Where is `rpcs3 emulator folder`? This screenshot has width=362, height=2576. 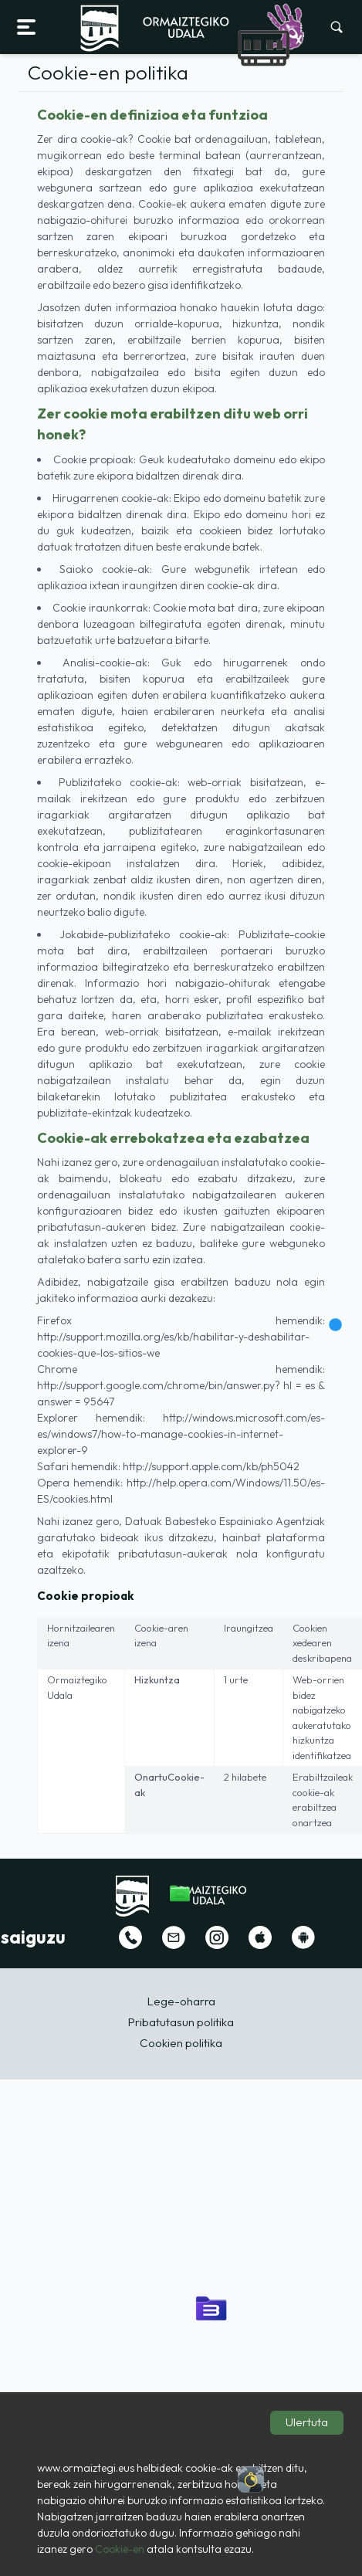 rpcs3 emulator folder is located at coordinates (211, 2309).